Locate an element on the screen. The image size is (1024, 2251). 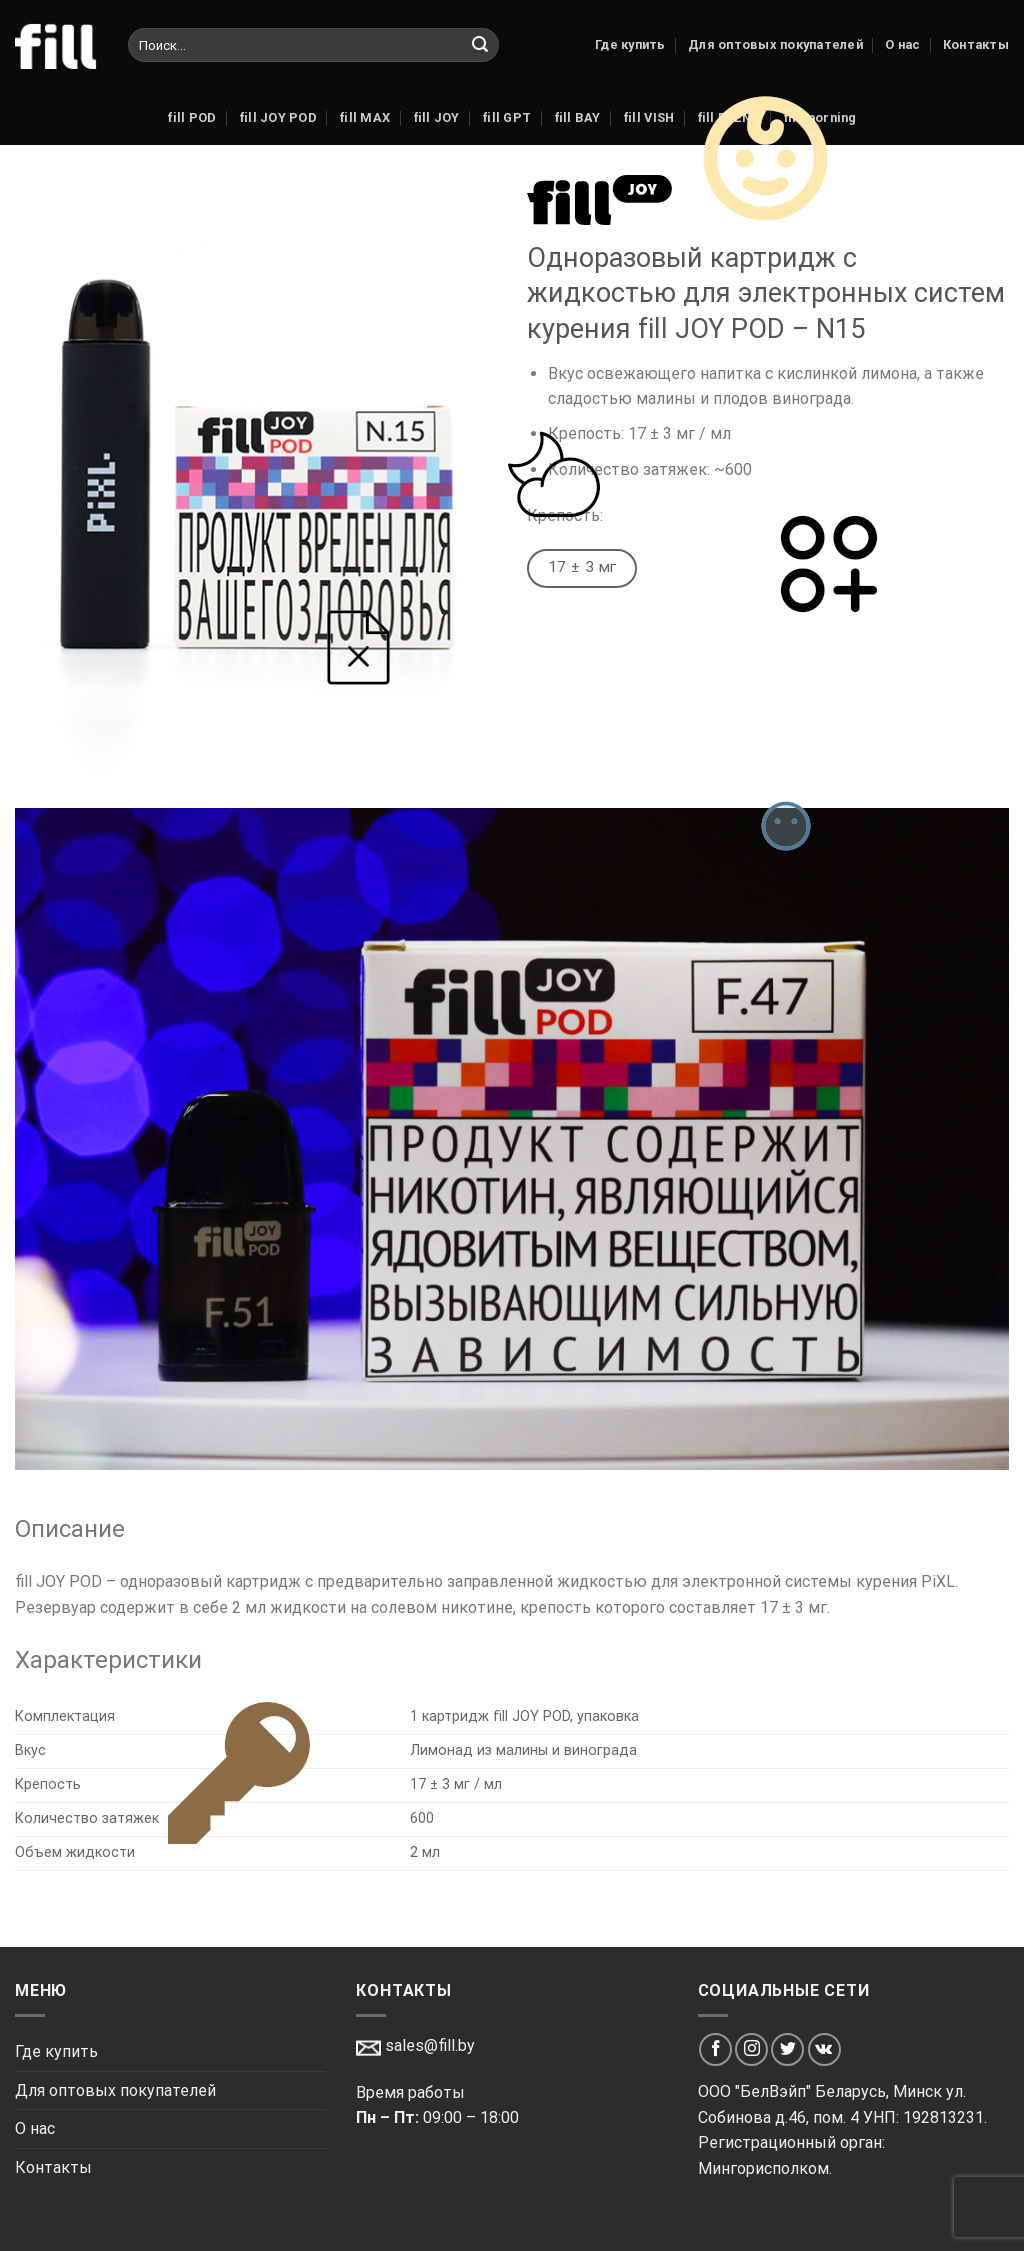
access baby or infant-related features is located at coordinates (765, 158).